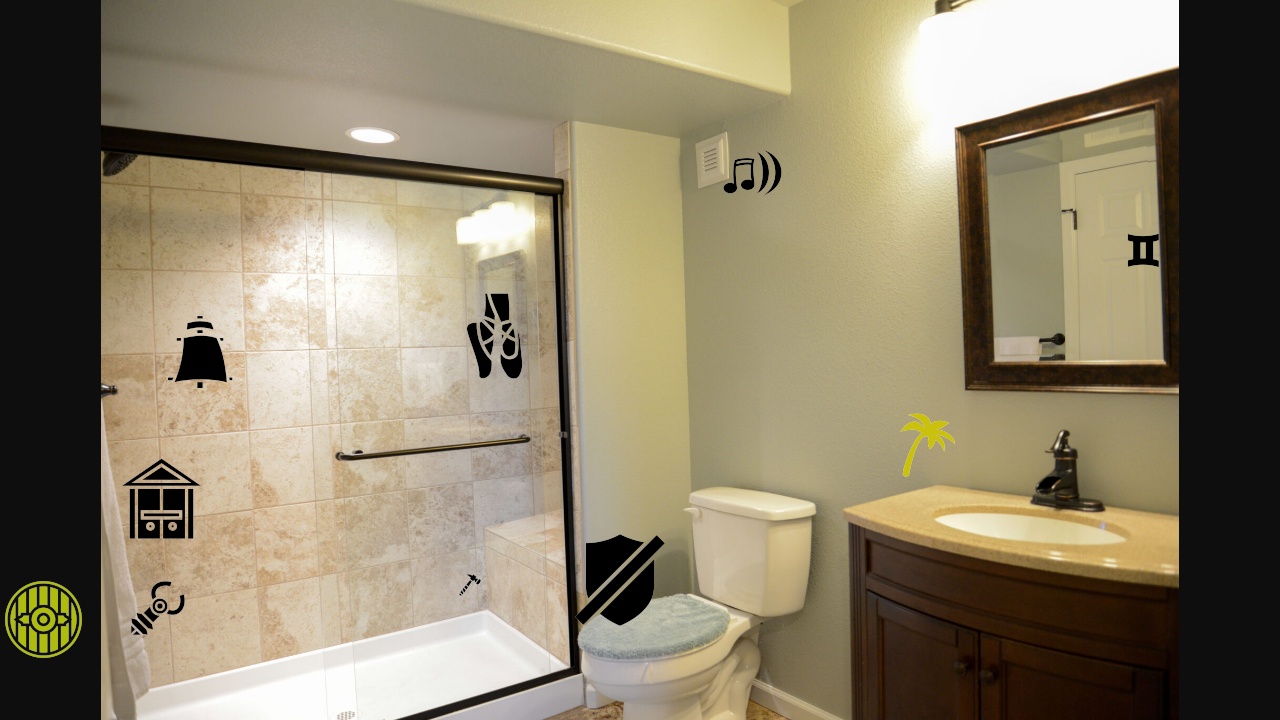 This screenshot has width=1280, height=720. I want to click on navigate to sailing or boat-related content, so click(200, 352).